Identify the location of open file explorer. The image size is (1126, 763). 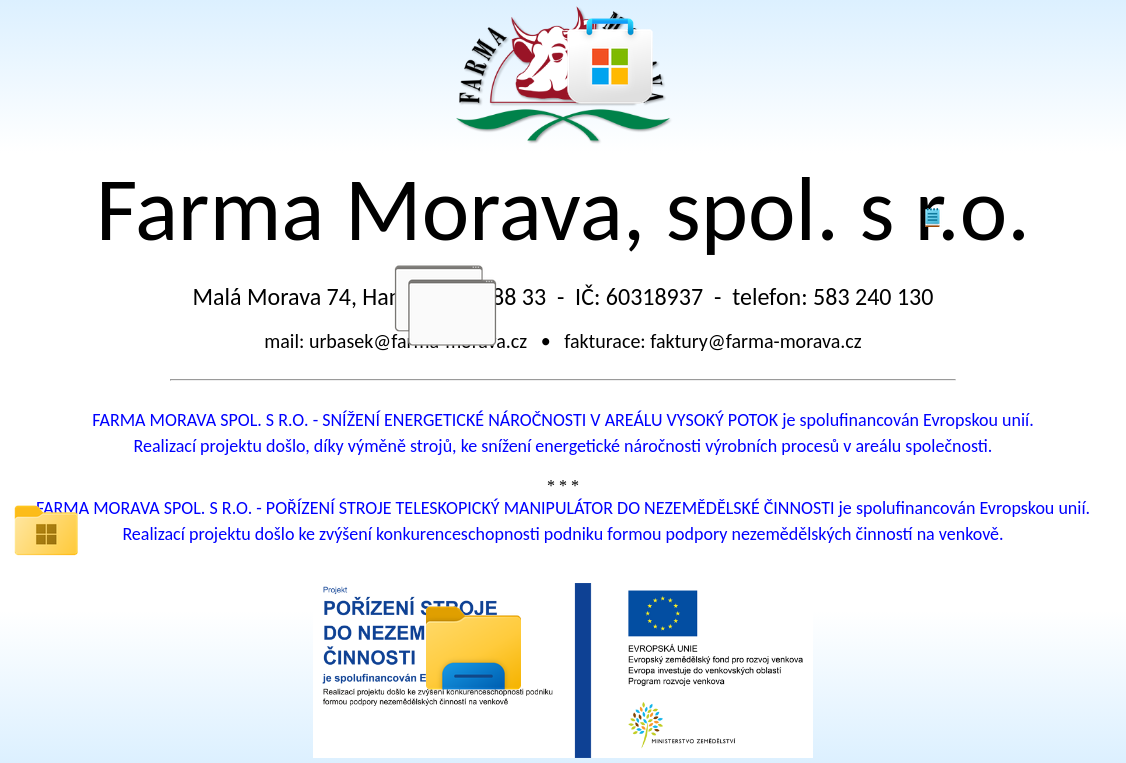
(473, 646).